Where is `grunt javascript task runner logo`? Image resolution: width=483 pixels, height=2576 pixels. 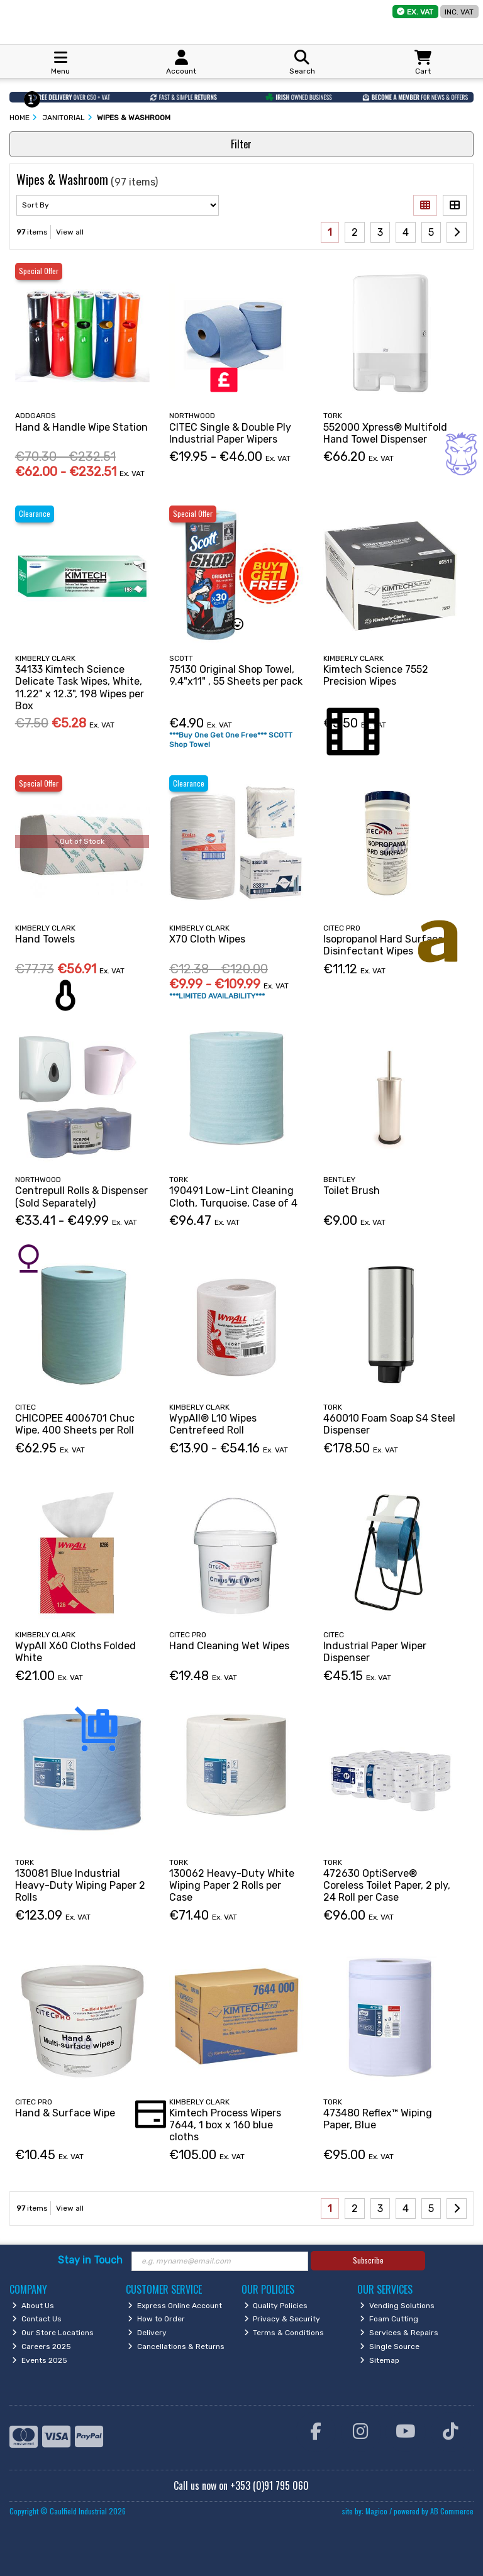 grunt javascript task runner logo is located at coordinates (461, 453).